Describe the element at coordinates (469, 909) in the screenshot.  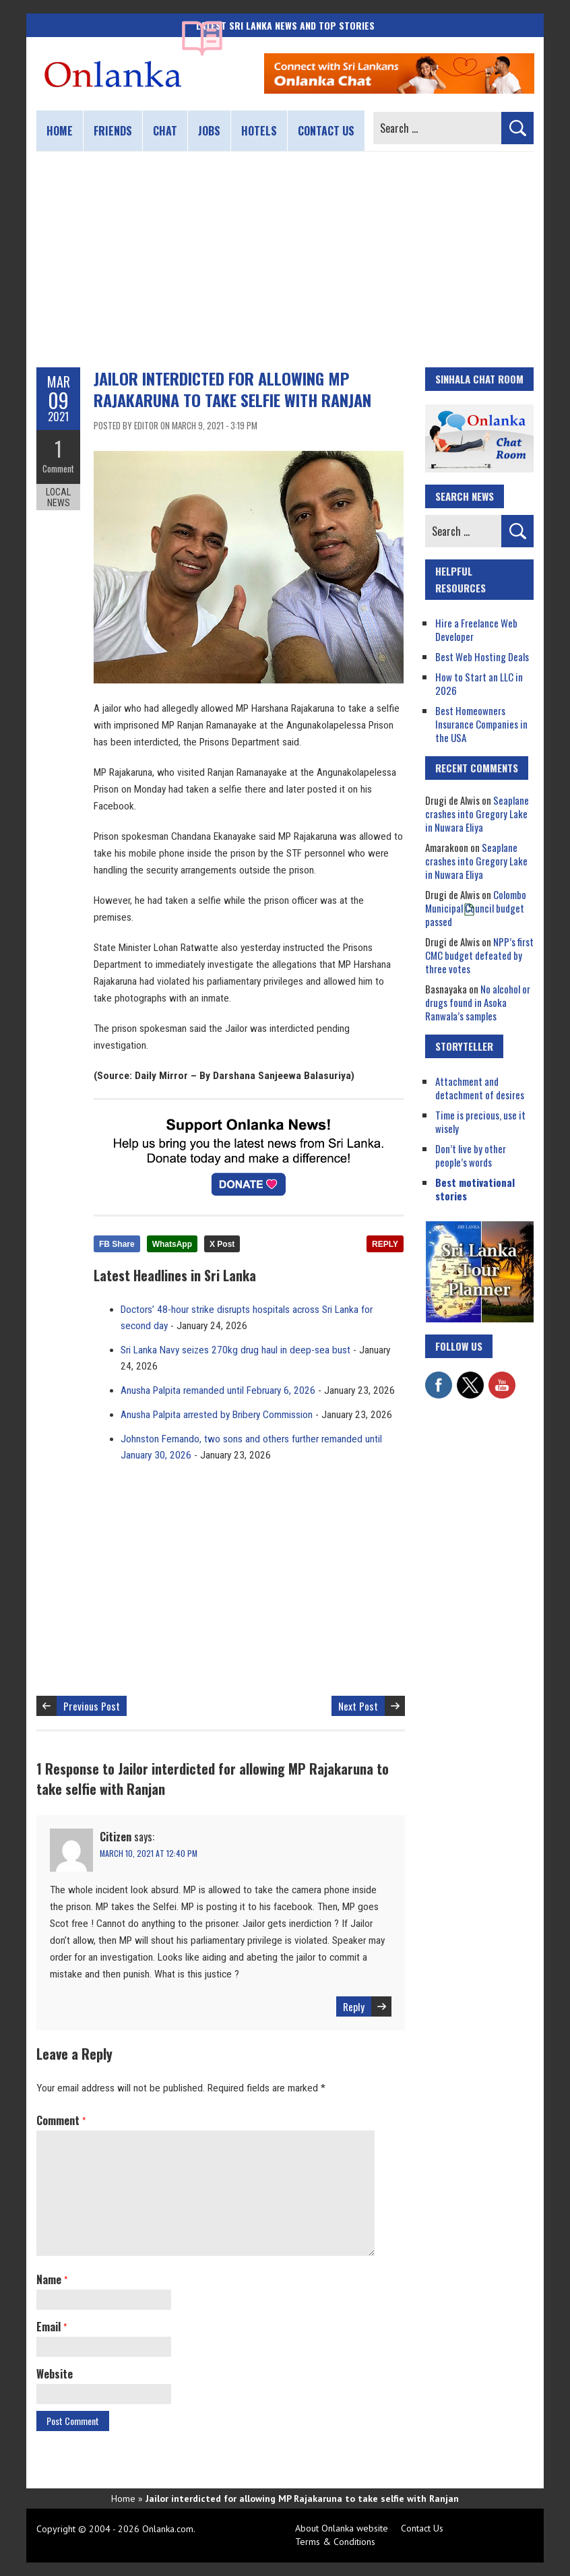
I see `remove content from a document` at that location.